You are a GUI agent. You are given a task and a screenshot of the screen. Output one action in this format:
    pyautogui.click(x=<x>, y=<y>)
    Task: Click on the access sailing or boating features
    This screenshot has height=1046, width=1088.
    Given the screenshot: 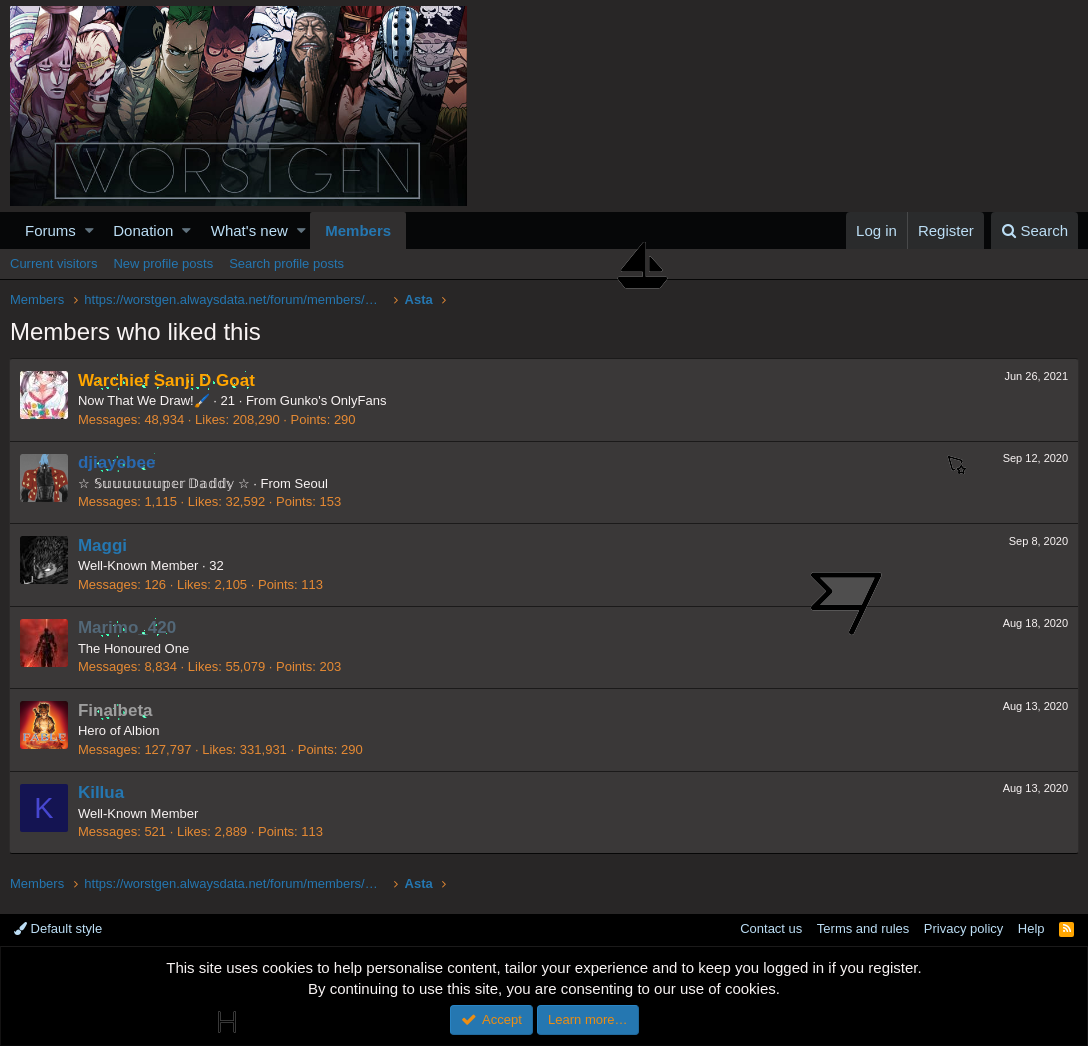 What is the action you would take?
    pyautogui.click(x=642, y=268)
    